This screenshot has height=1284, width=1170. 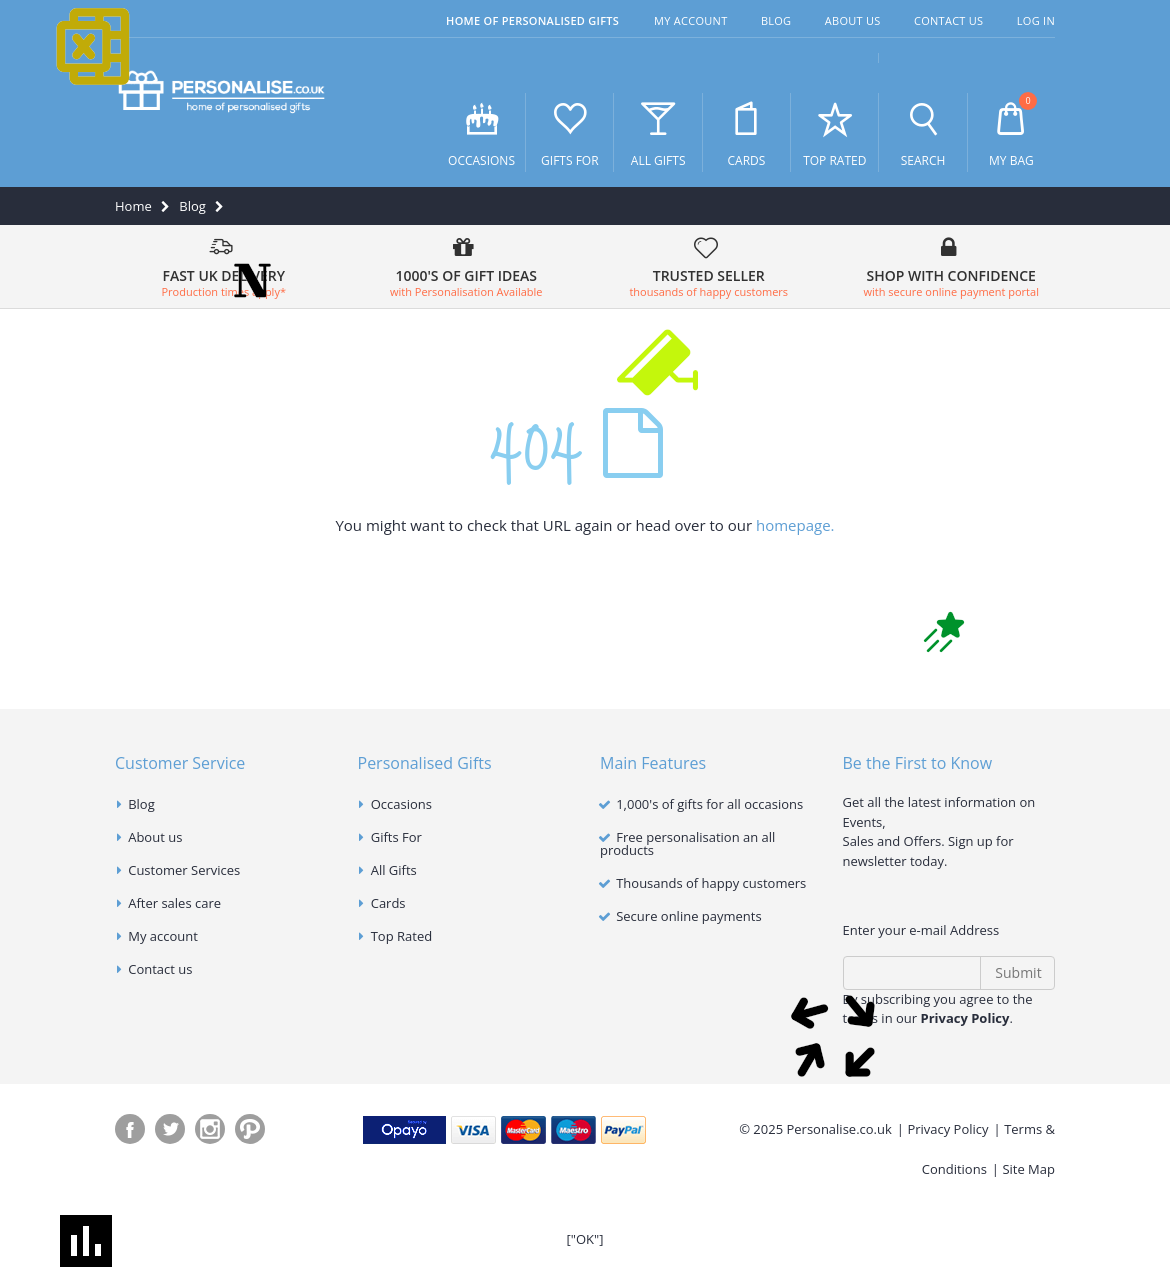 What do you see at coordinates (657, 367) in the screenshot?
I see `access security camera feed` at bounding box center [657, 367].